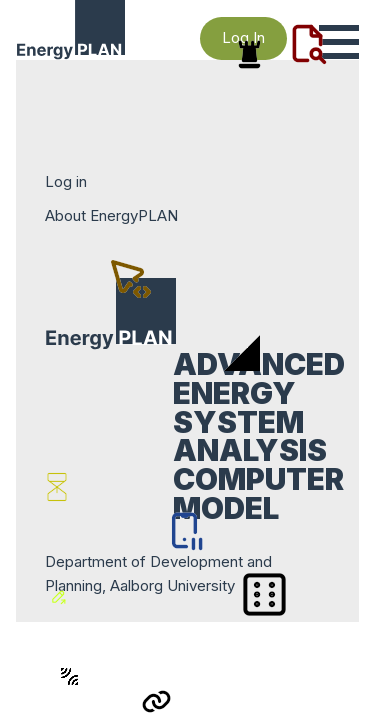 The height and width of the screenshot is (720, 375). I want to click on access developer cursor or pointer settings, so click(129, 278).